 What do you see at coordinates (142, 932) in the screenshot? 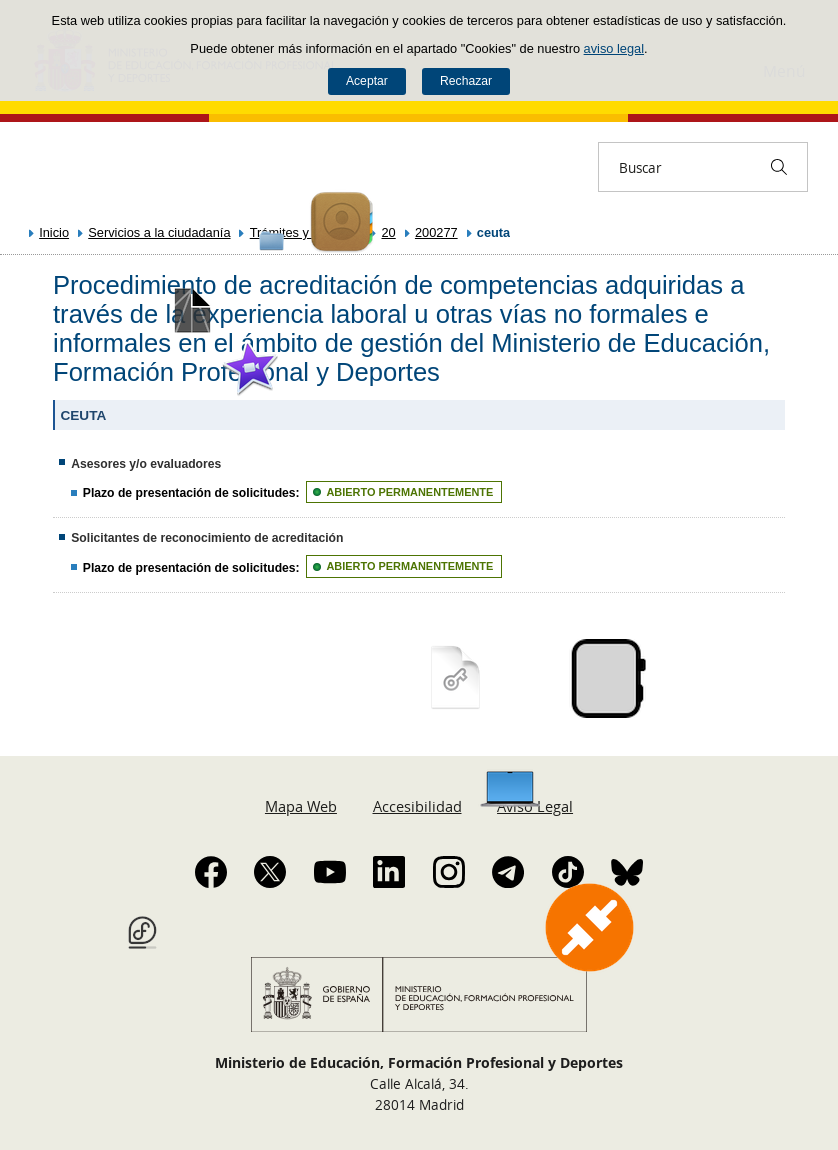
I see `launch fedora linux installer` at bounding box center [142, 932].